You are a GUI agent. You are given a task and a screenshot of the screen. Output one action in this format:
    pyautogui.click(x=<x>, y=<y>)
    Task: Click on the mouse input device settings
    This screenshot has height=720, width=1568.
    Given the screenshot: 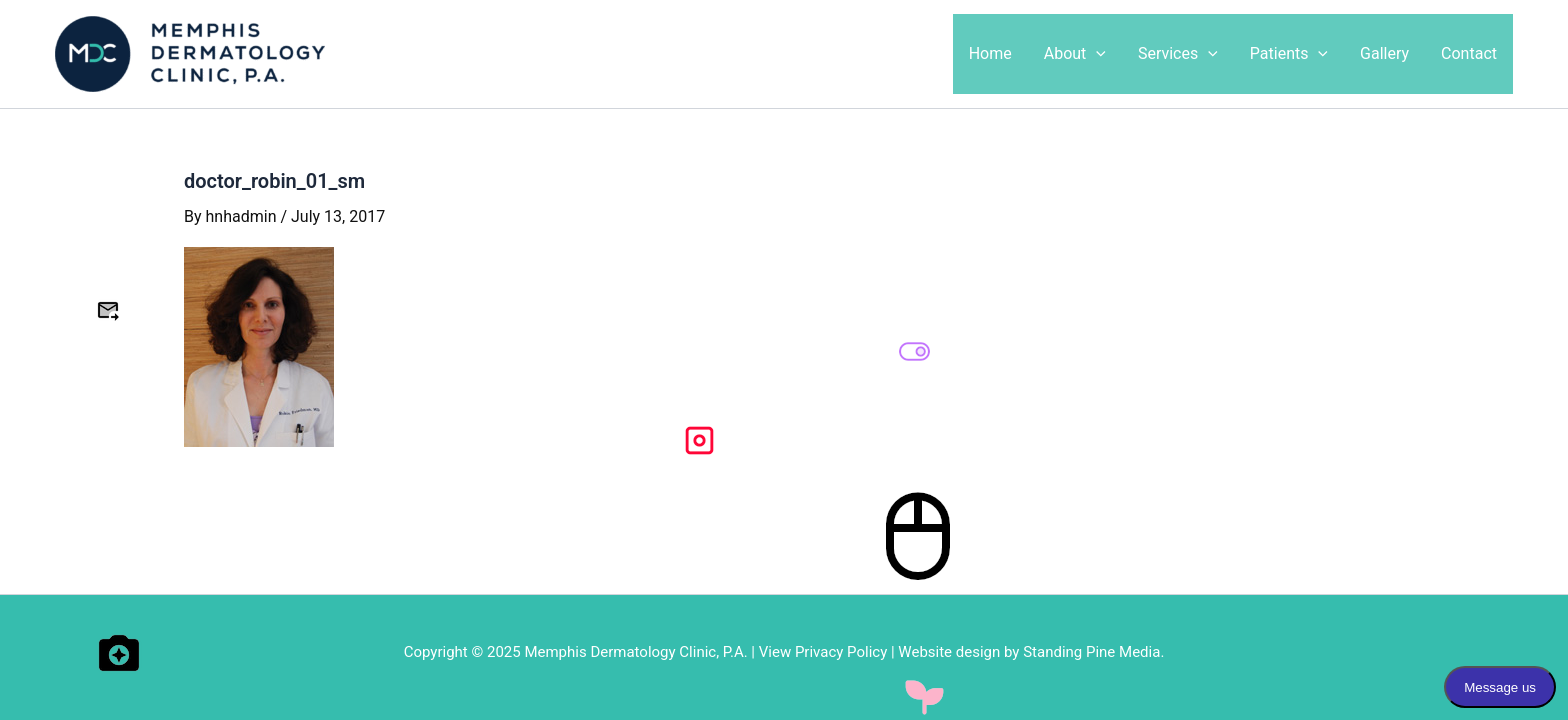 What is the action you would take?
    pyautogui.click(x=918, y=536)
    